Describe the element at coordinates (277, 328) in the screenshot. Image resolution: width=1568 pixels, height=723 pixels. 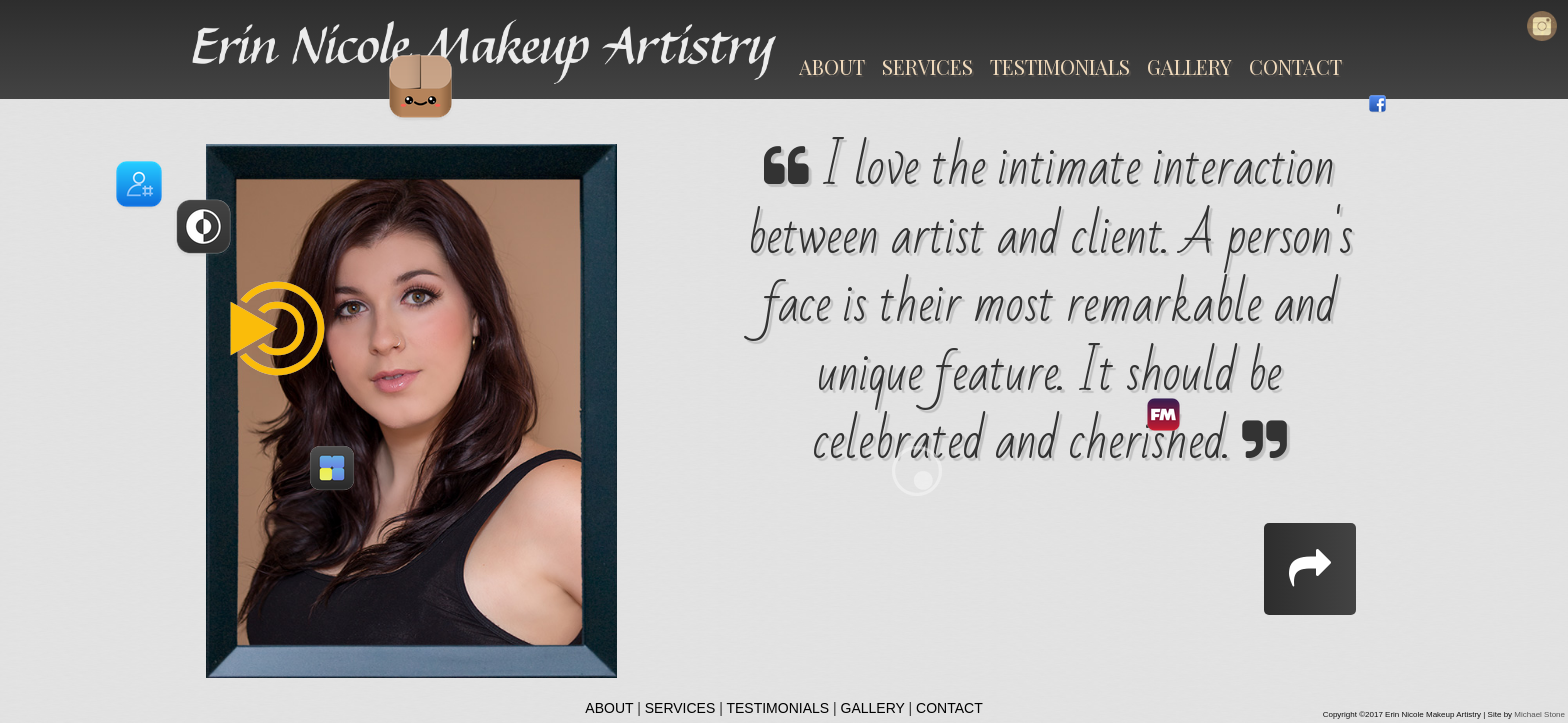
I see `launch mate desktop environment` at that location.